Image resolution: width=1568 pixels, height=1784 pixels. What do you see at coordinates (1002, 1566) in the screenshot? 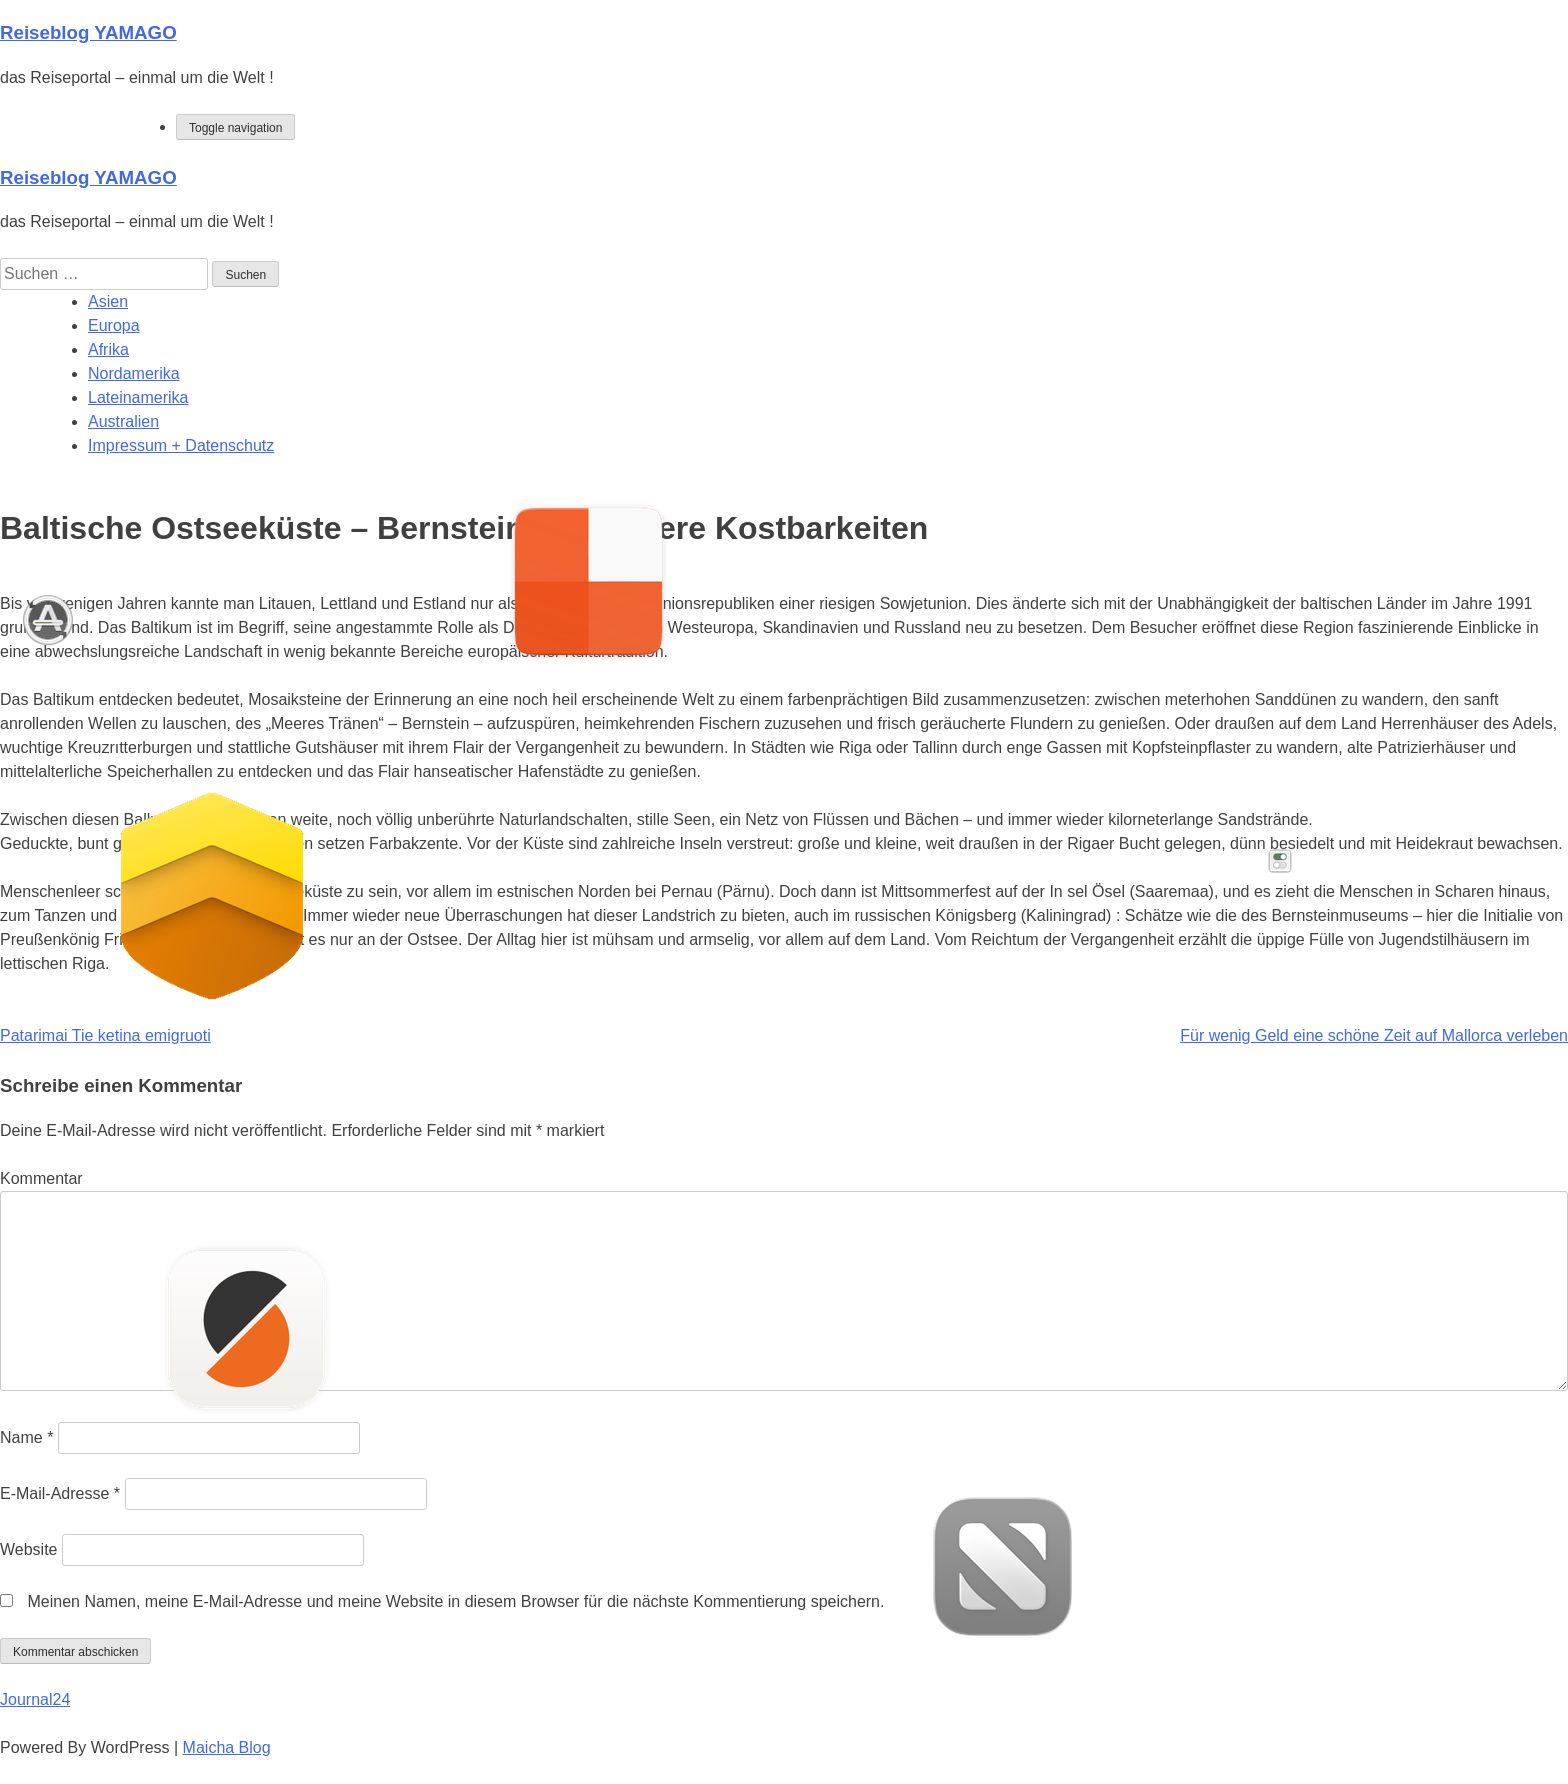
I see `open the apple news app` at bounding box center [1002, 1566].